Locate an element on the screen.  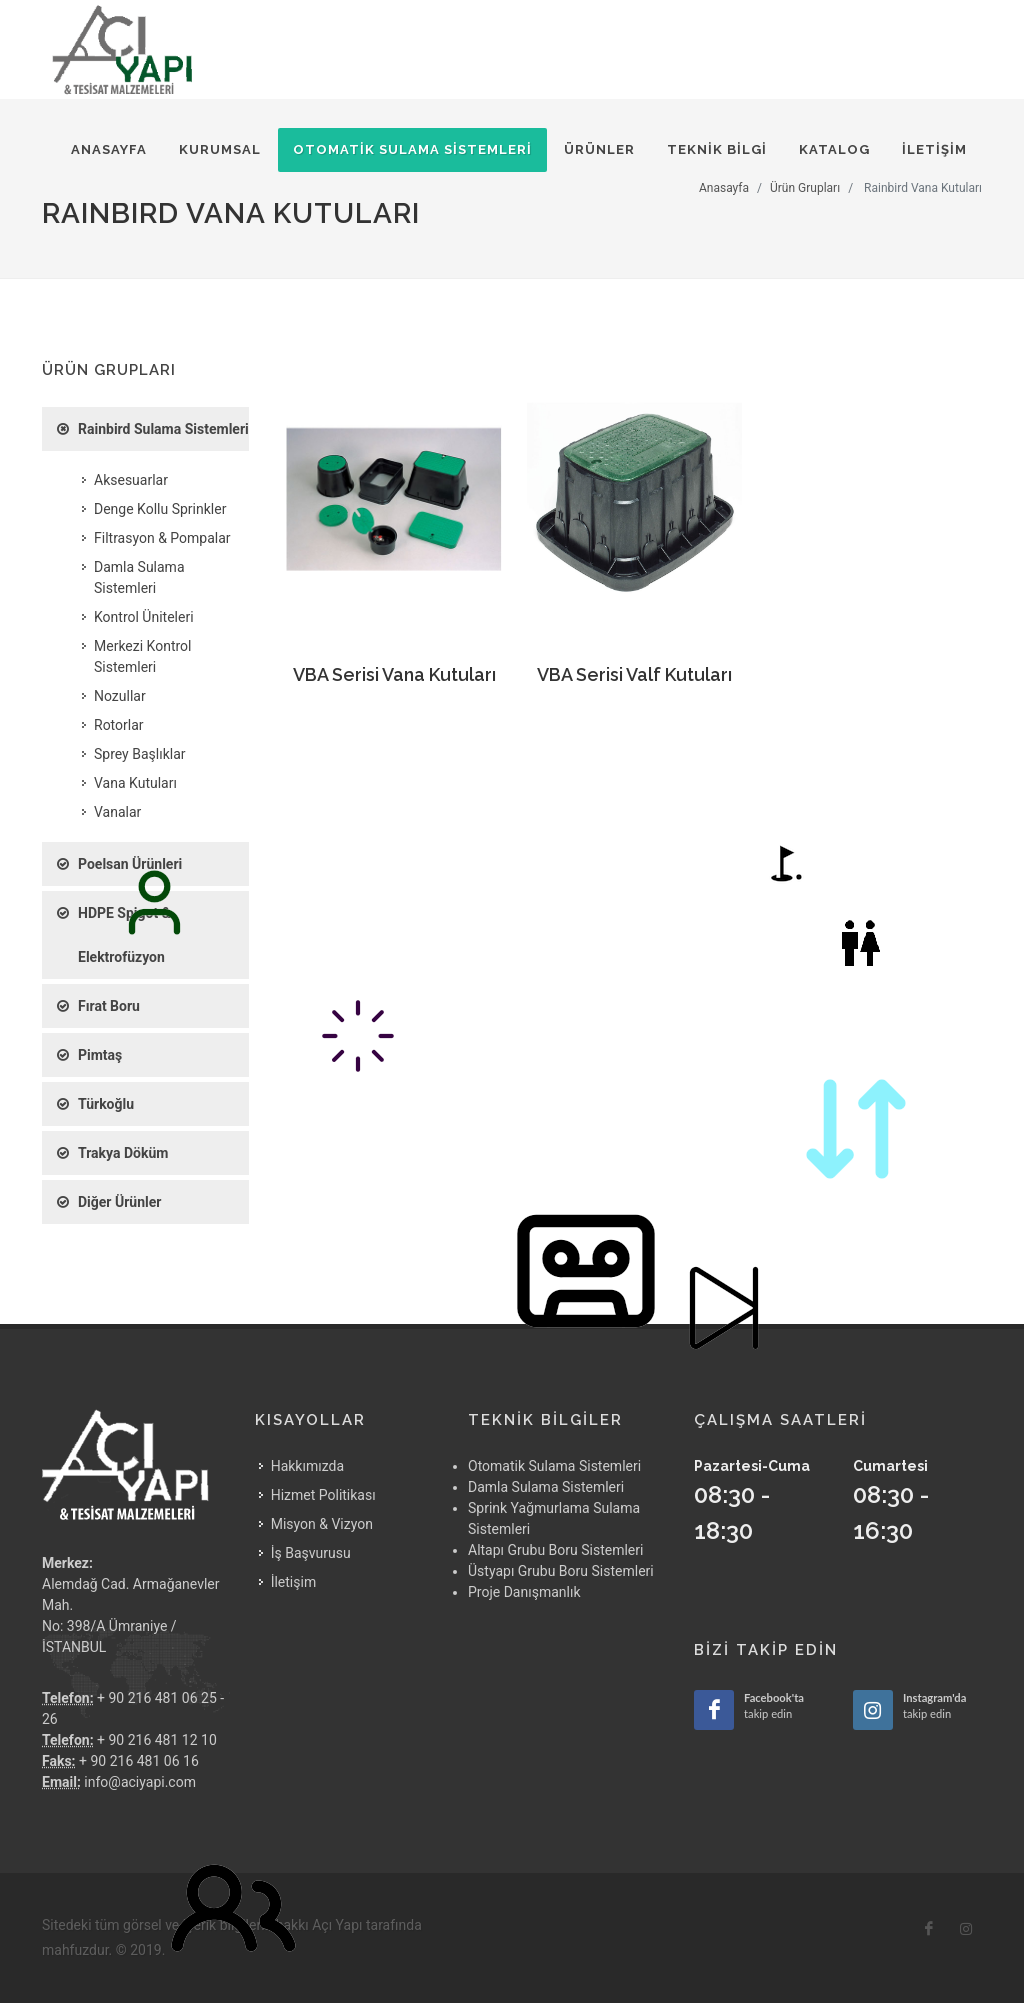
skip to the next track or media item is located at coordinates (724, 1308).